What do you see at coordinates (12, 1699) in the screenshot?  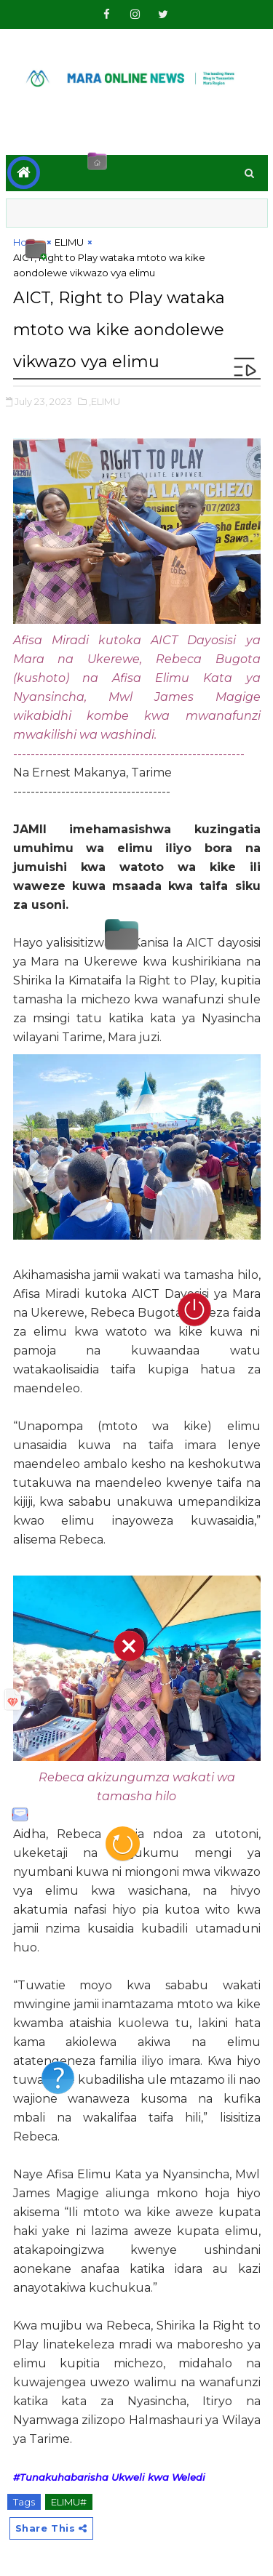 I see `a ruby programming language source file` at bounding box center [12, 1699].